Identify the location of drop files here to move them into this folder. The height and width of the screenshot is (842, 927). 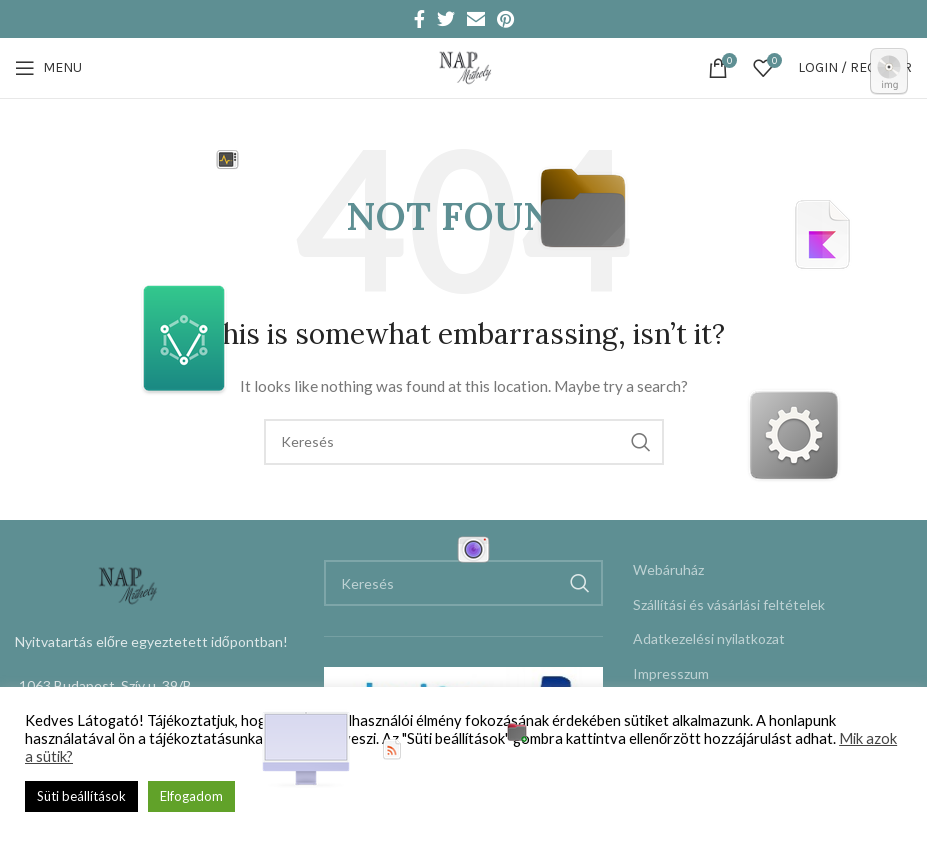
(583, 208).